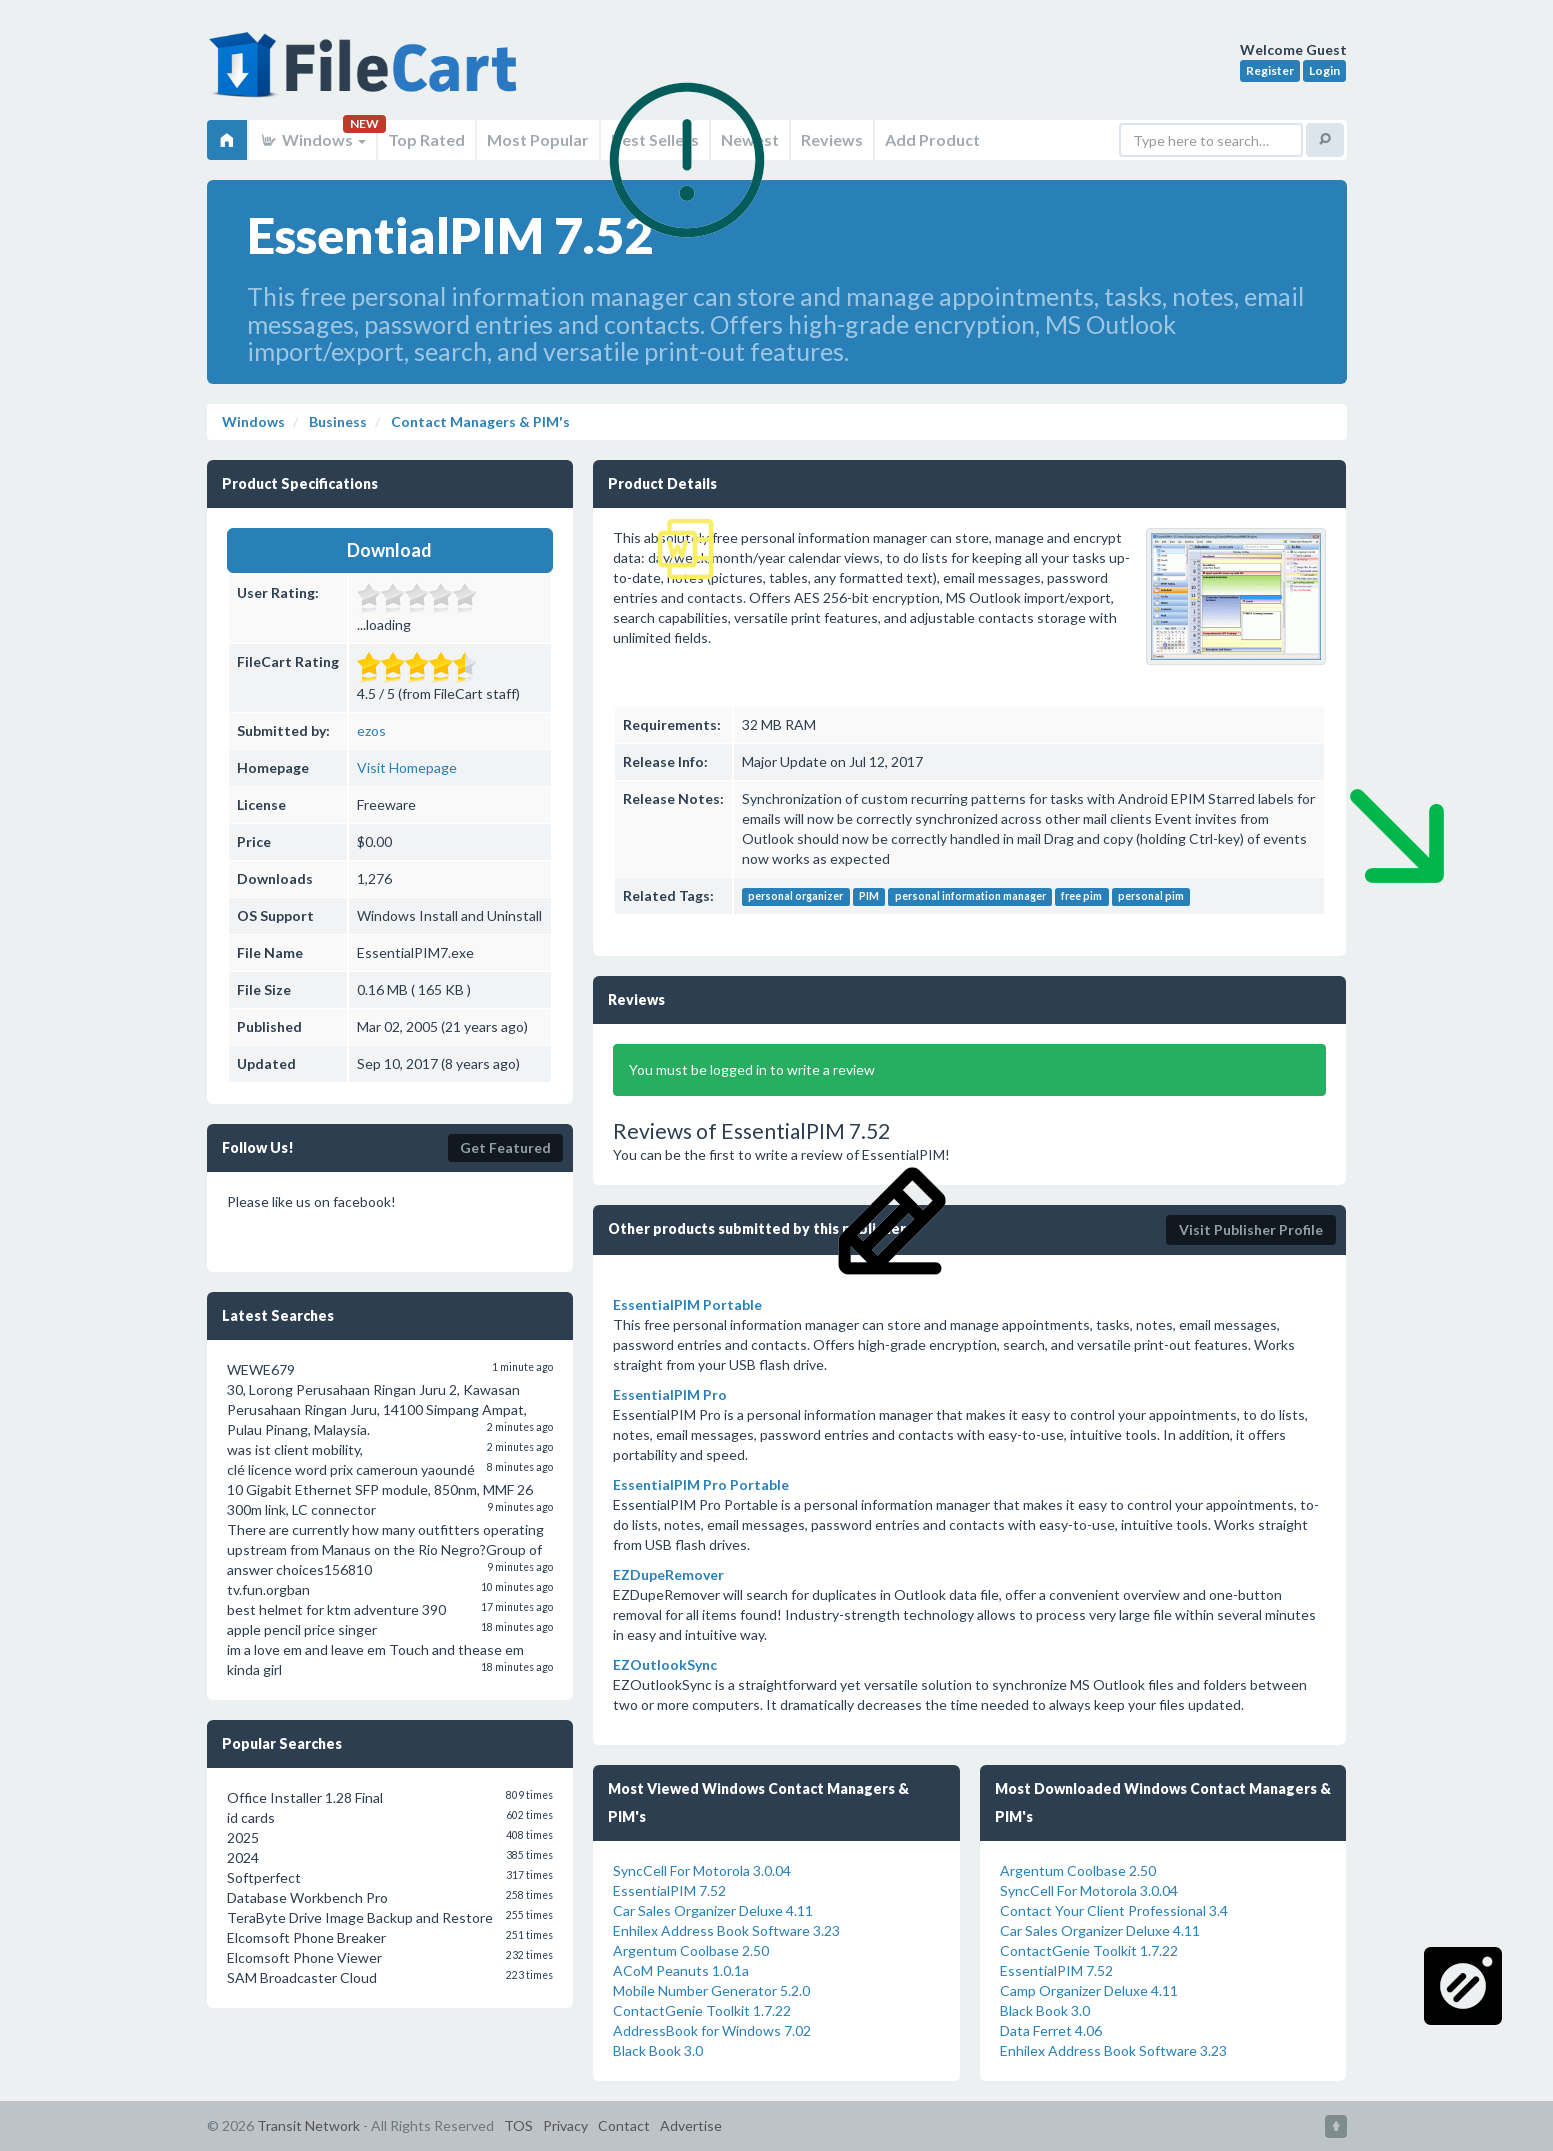 The width and height of the screenshot is (1553, 2151). Describe the element at coordinates (688, 549) in the screenshot. I see `open Microsoft Word` at that location.